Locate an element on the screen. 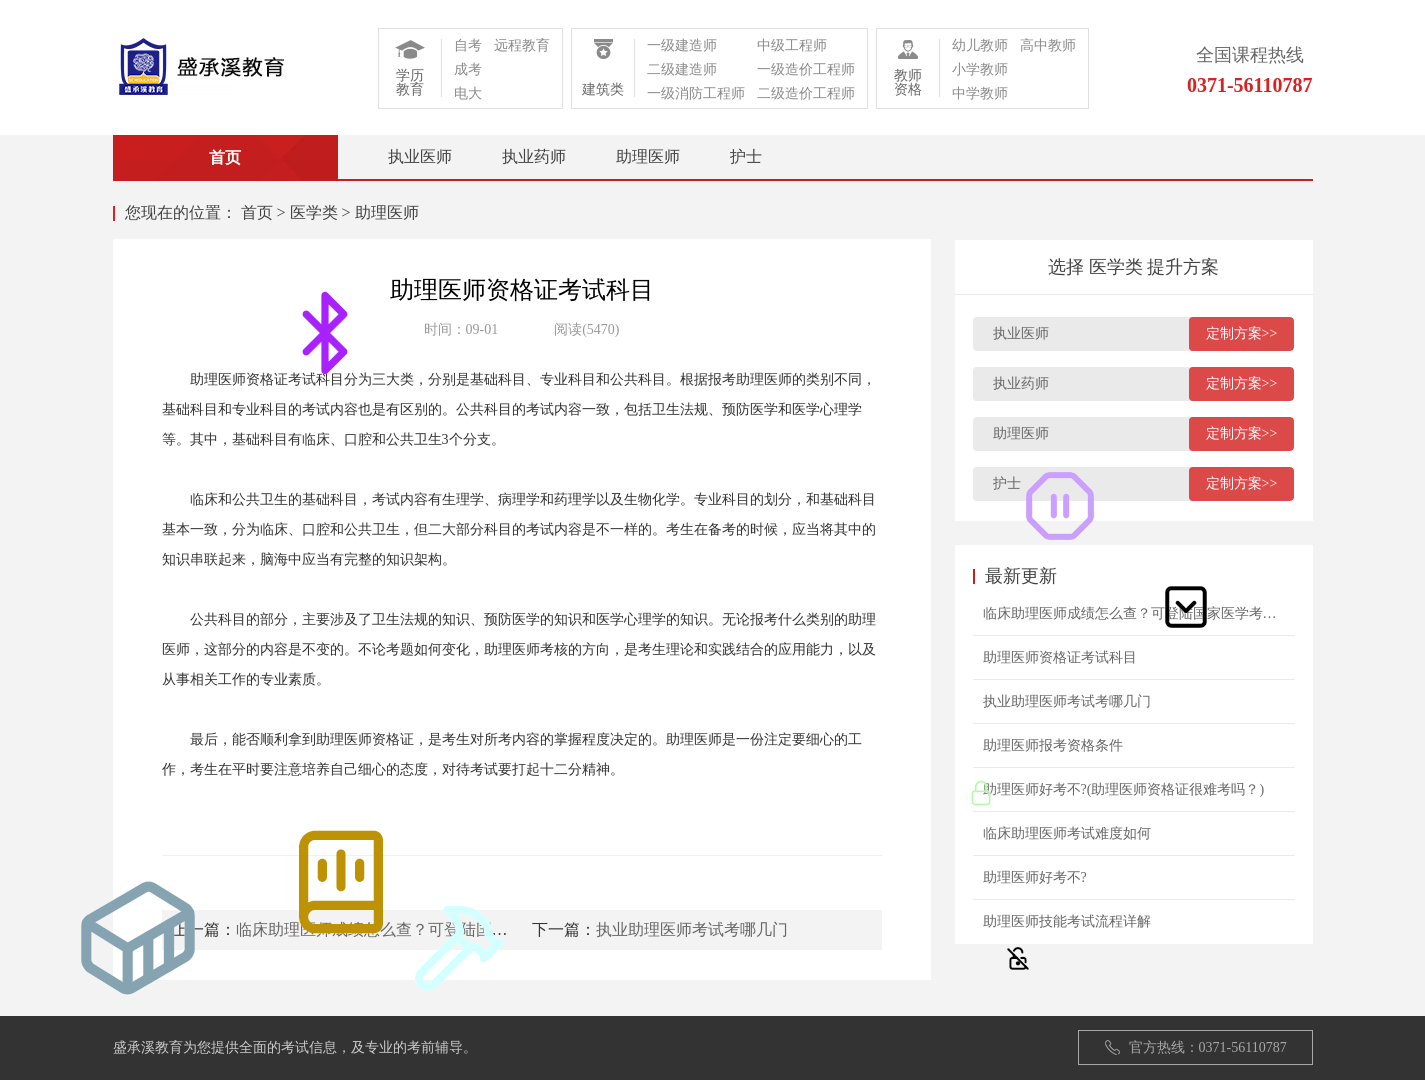  access audiobook library is located at coordinates (341, 882).